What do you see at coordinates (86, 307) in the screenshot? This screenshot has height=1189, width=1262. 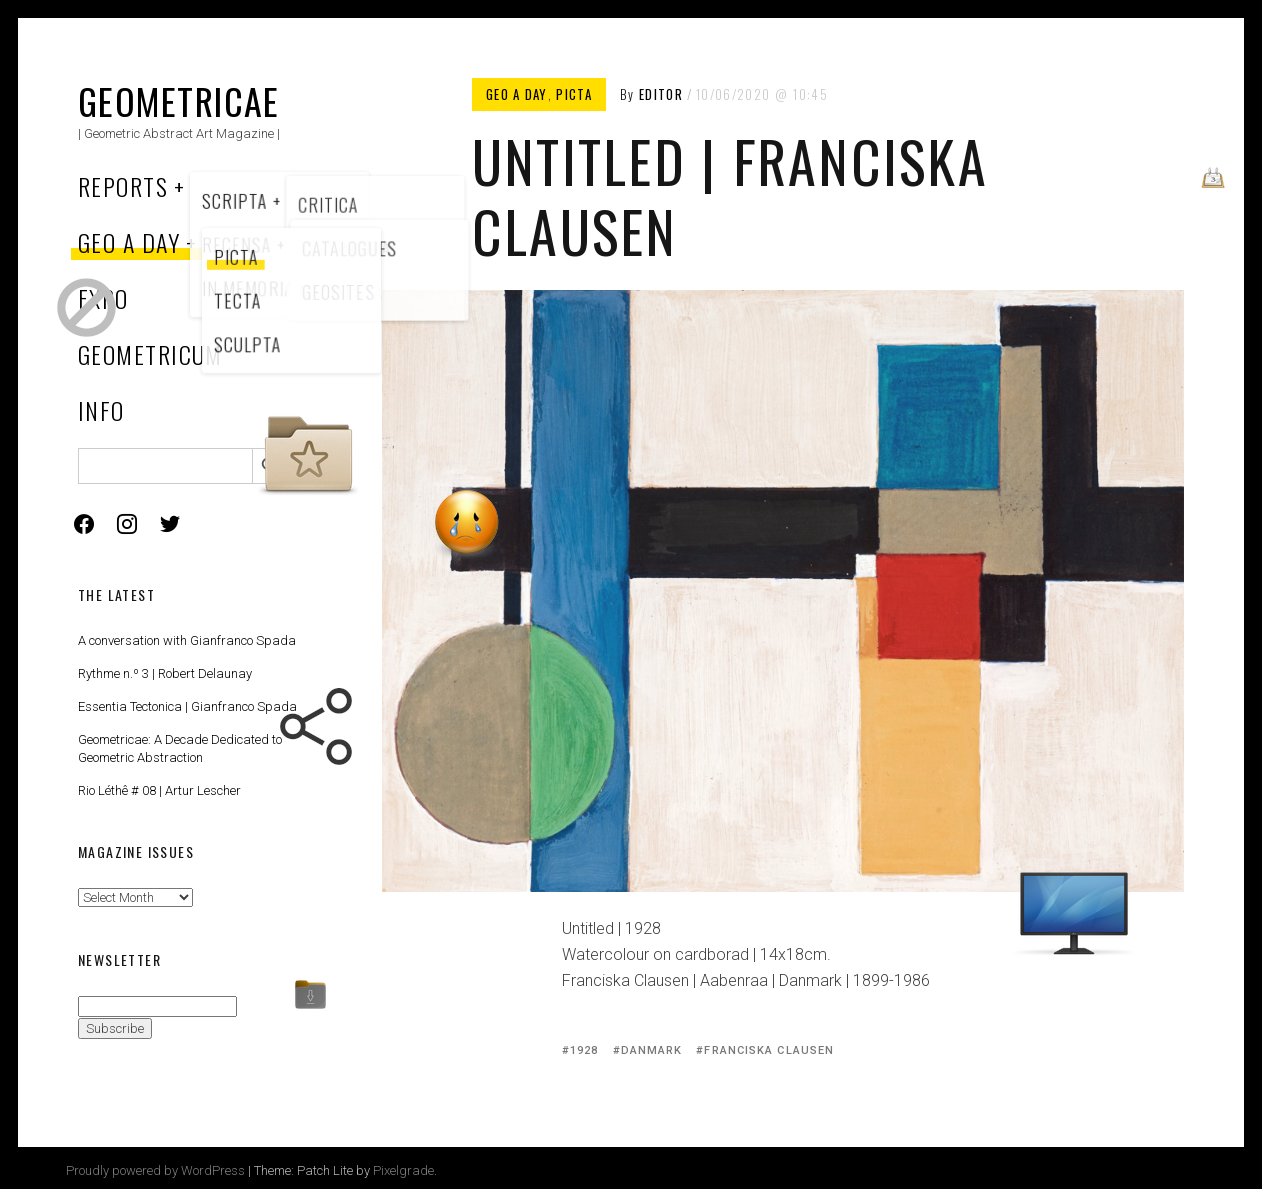 I see `indicates an action is currently unavailable` at bounding box center [86, 307].